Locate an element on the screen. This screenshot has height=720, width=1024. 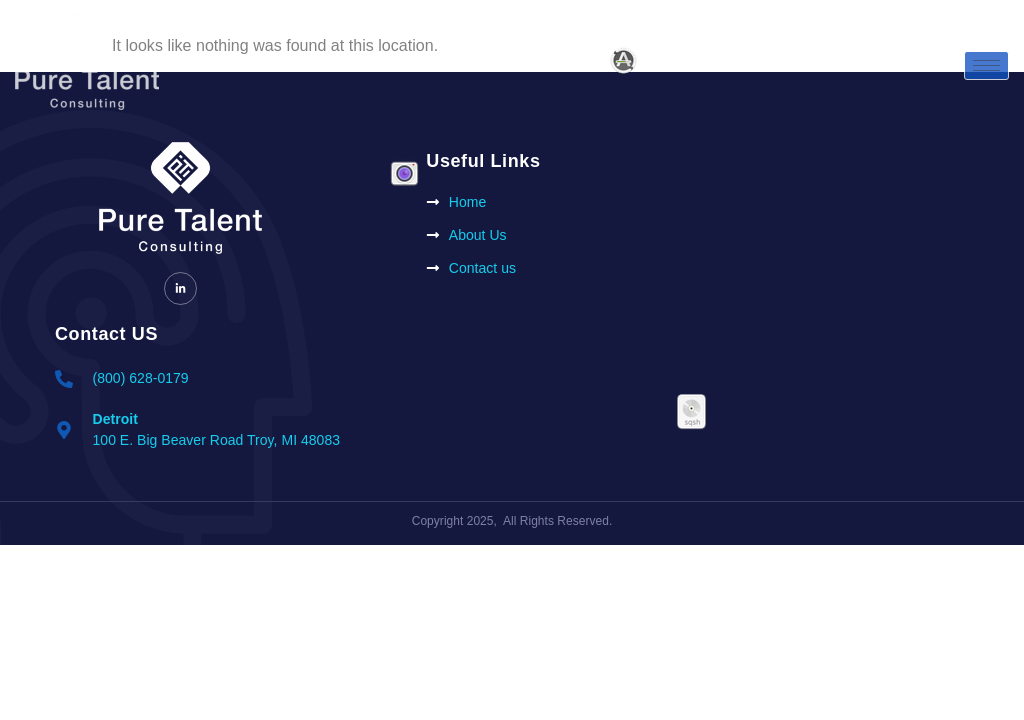
a squashfs compressed filesystem archive file is located at coordinates (691, 411).